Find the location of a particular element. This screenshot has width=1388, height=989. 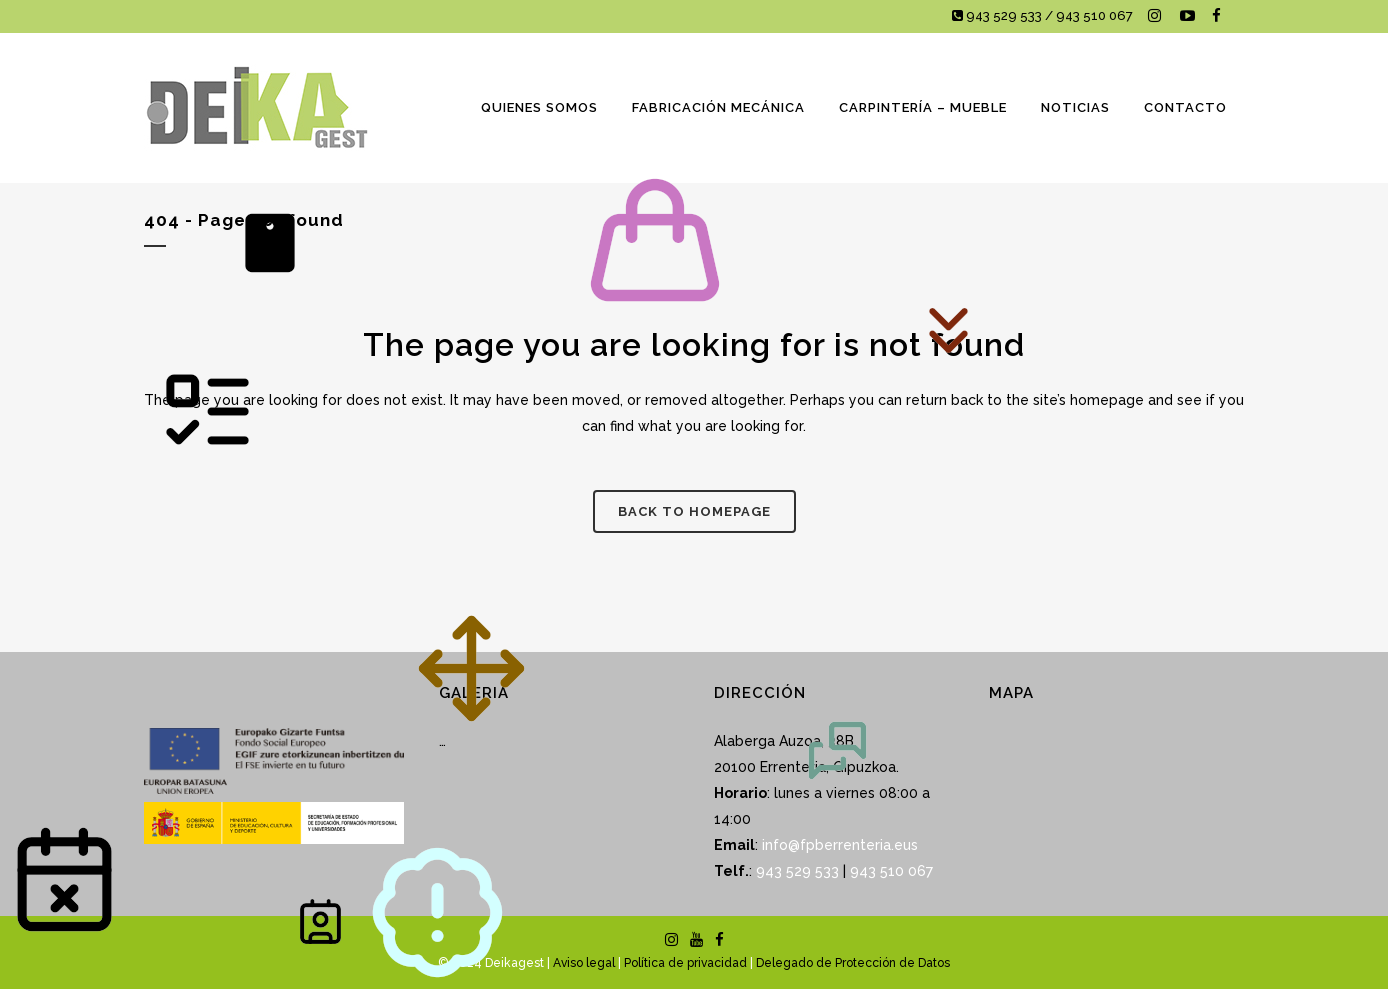

scroll down or view more content is located at coordinates (948, 330).